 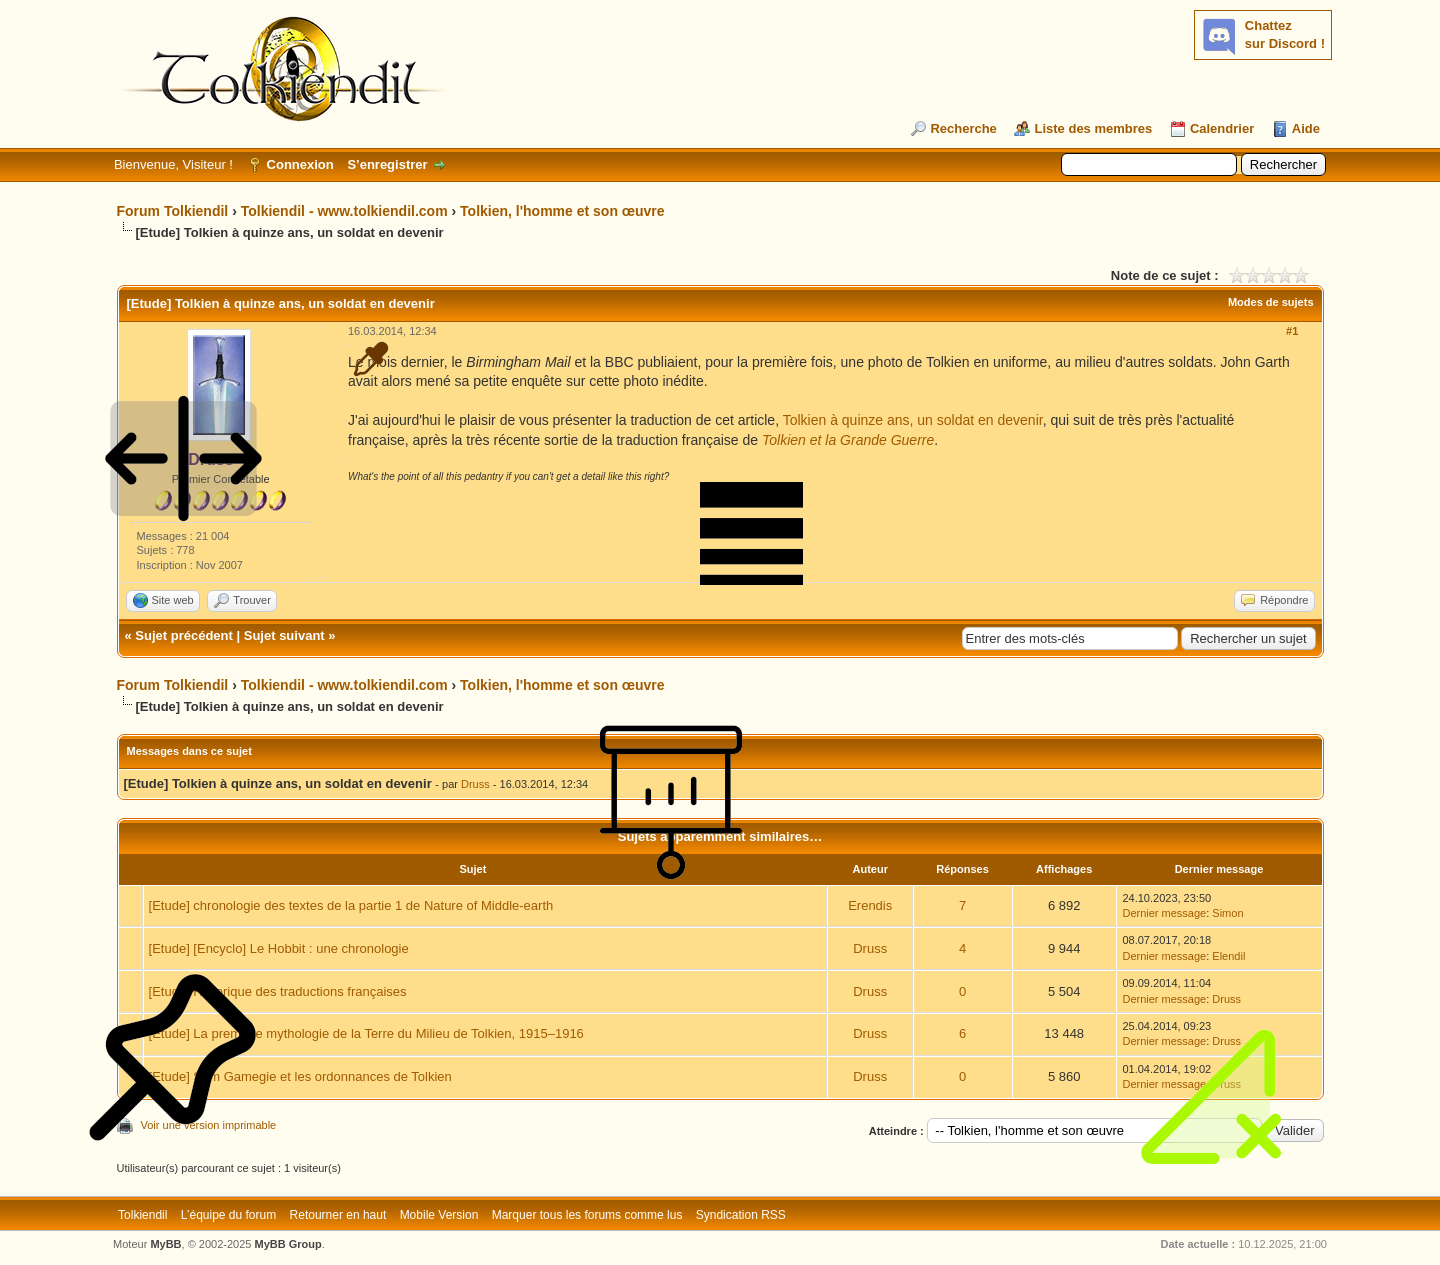 What do you see at coordinates (172, 1057) in the screenshot?
I see `pin an item to keep it visible` at bounding box center [172, 1057].